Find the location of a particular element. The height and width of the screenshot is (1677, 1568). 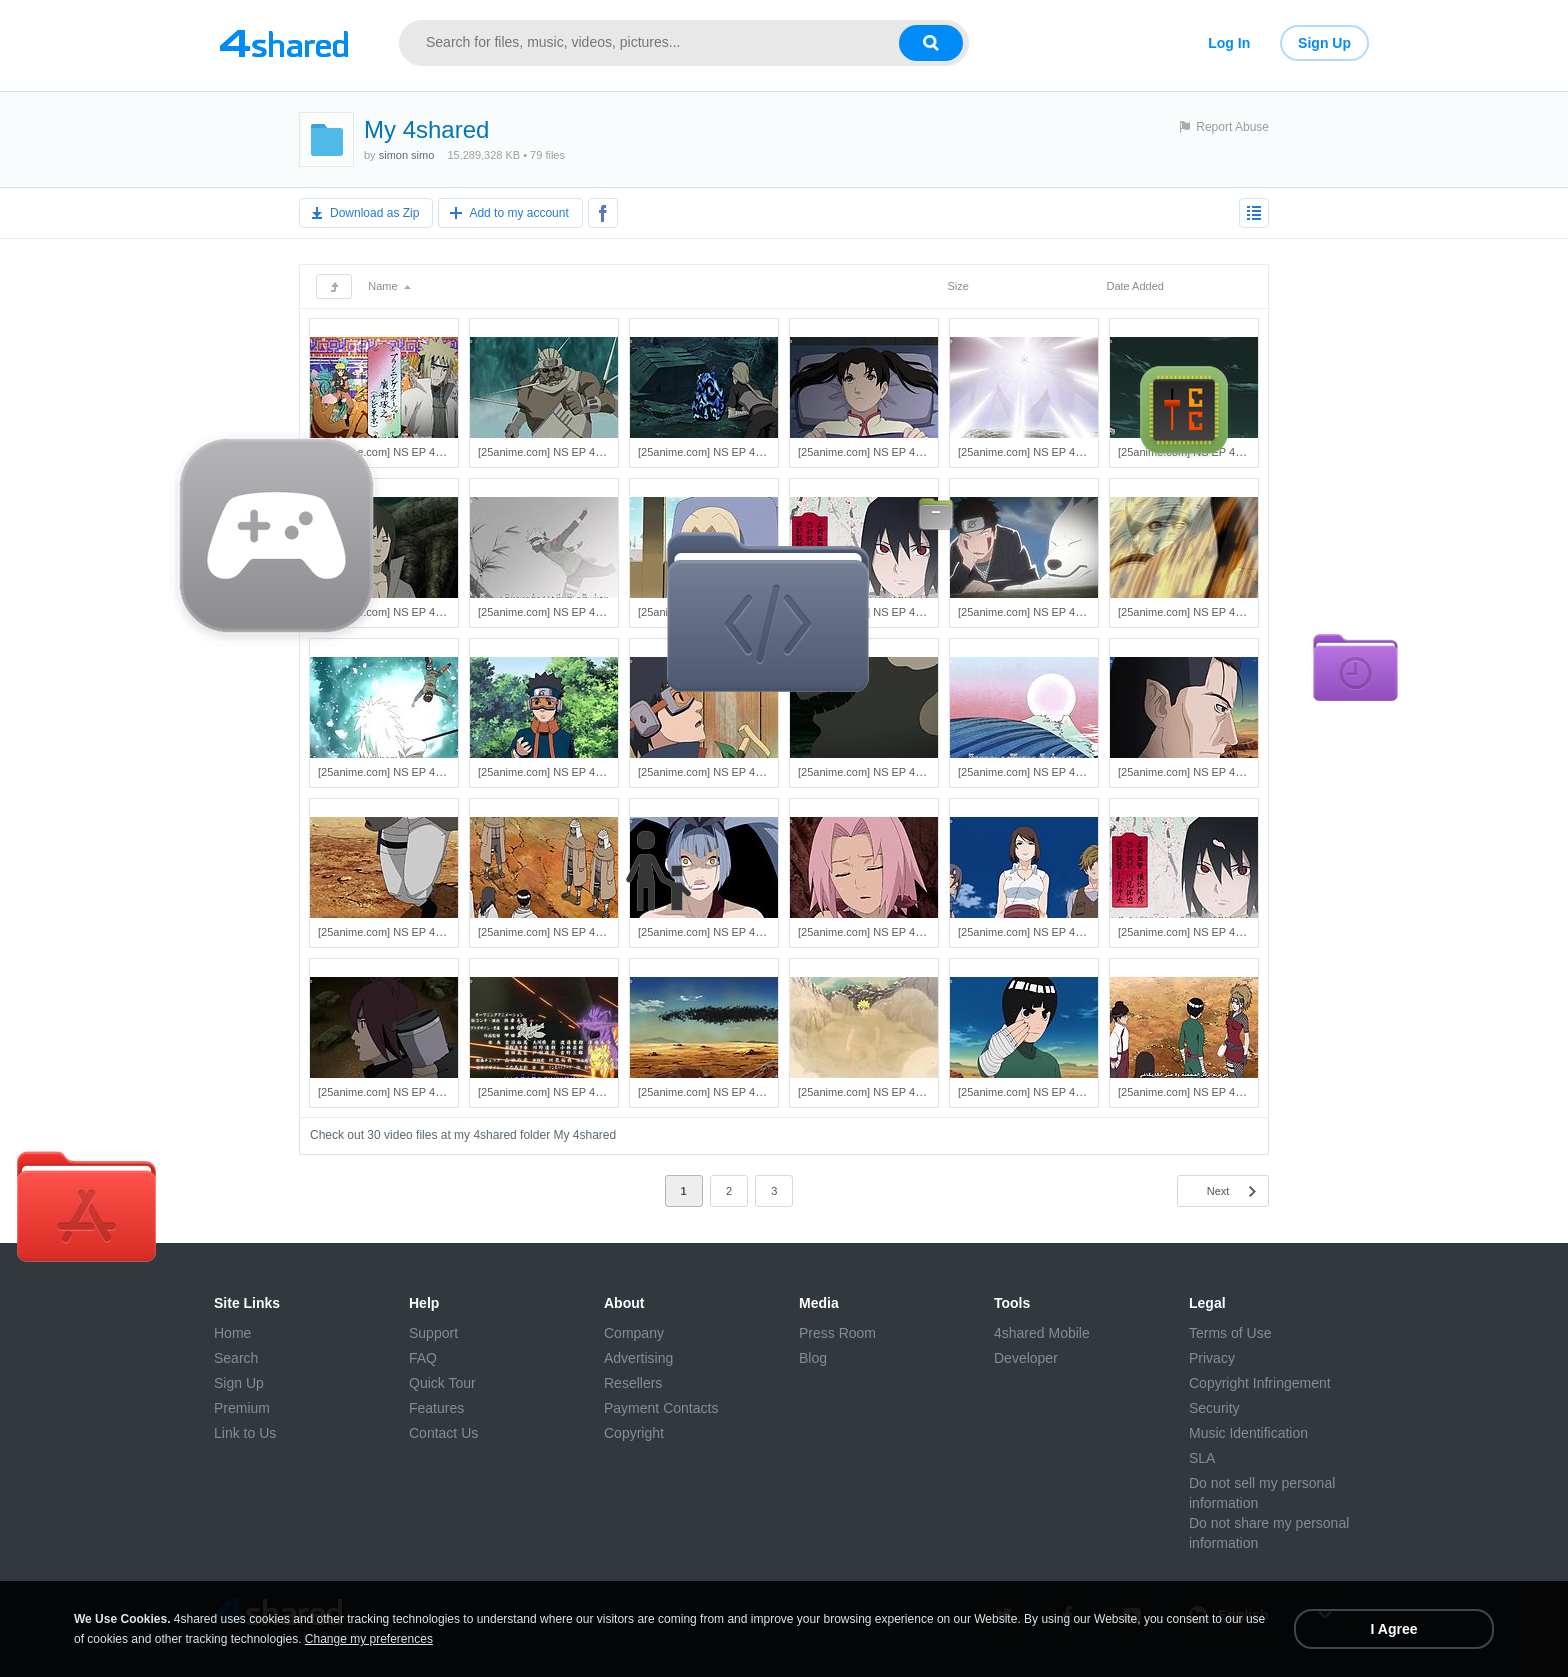

open games folder or category is located at coordinates (276, 535).